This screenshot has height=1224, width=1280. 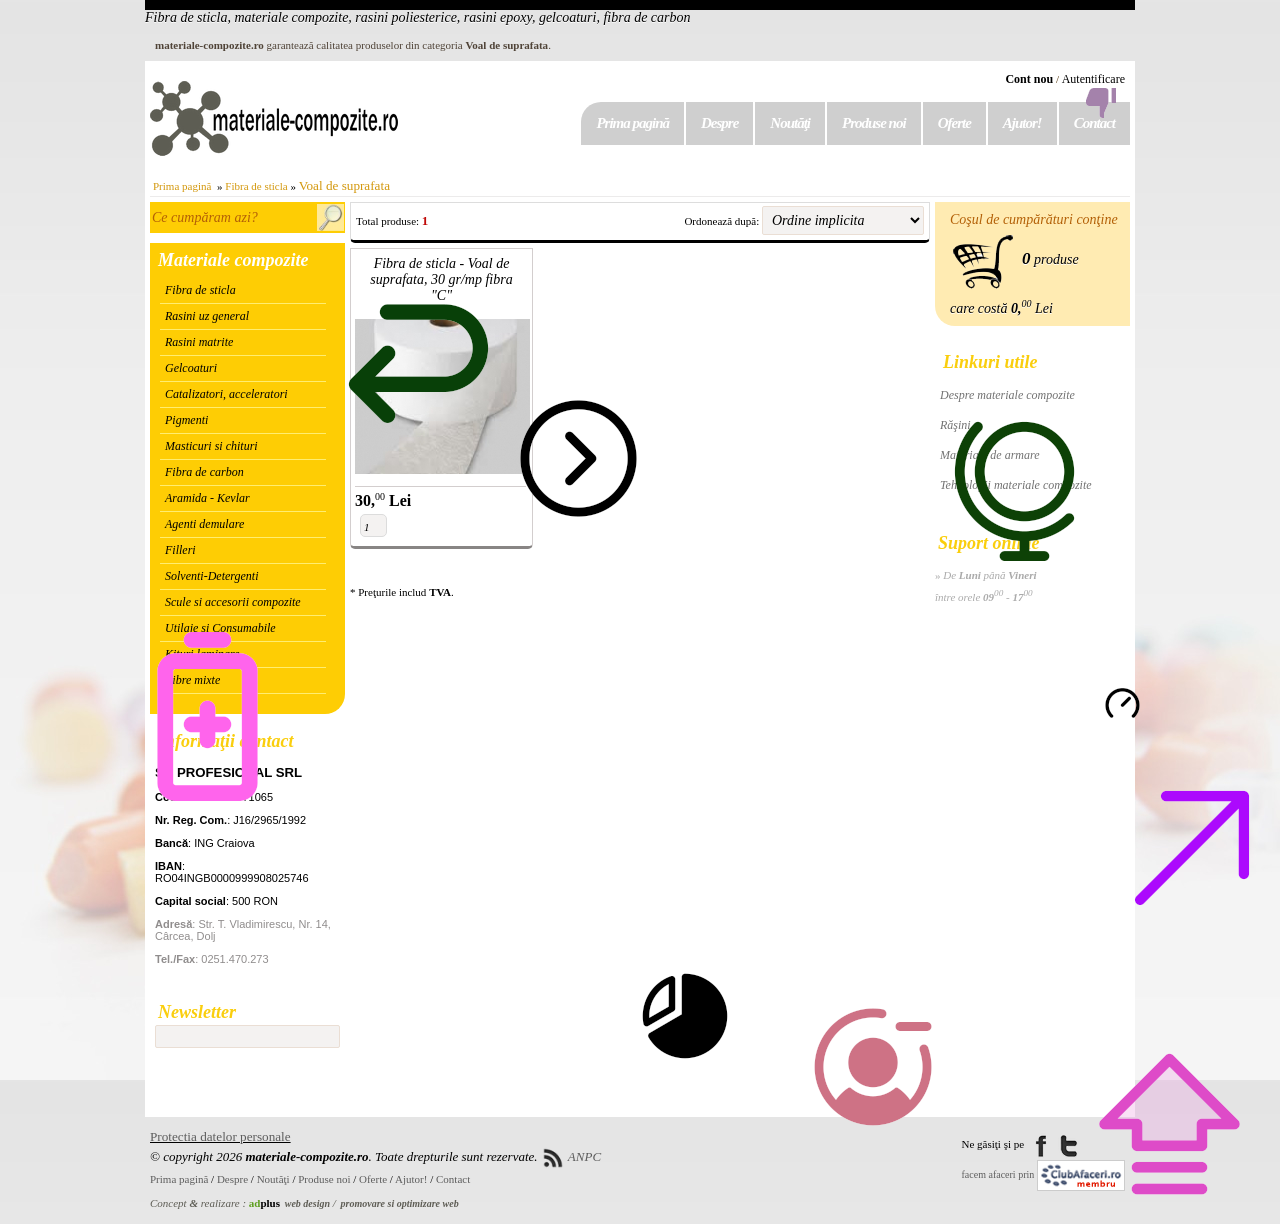 I want to click on remove a user from your contacts, so click(x=873, y=1067).